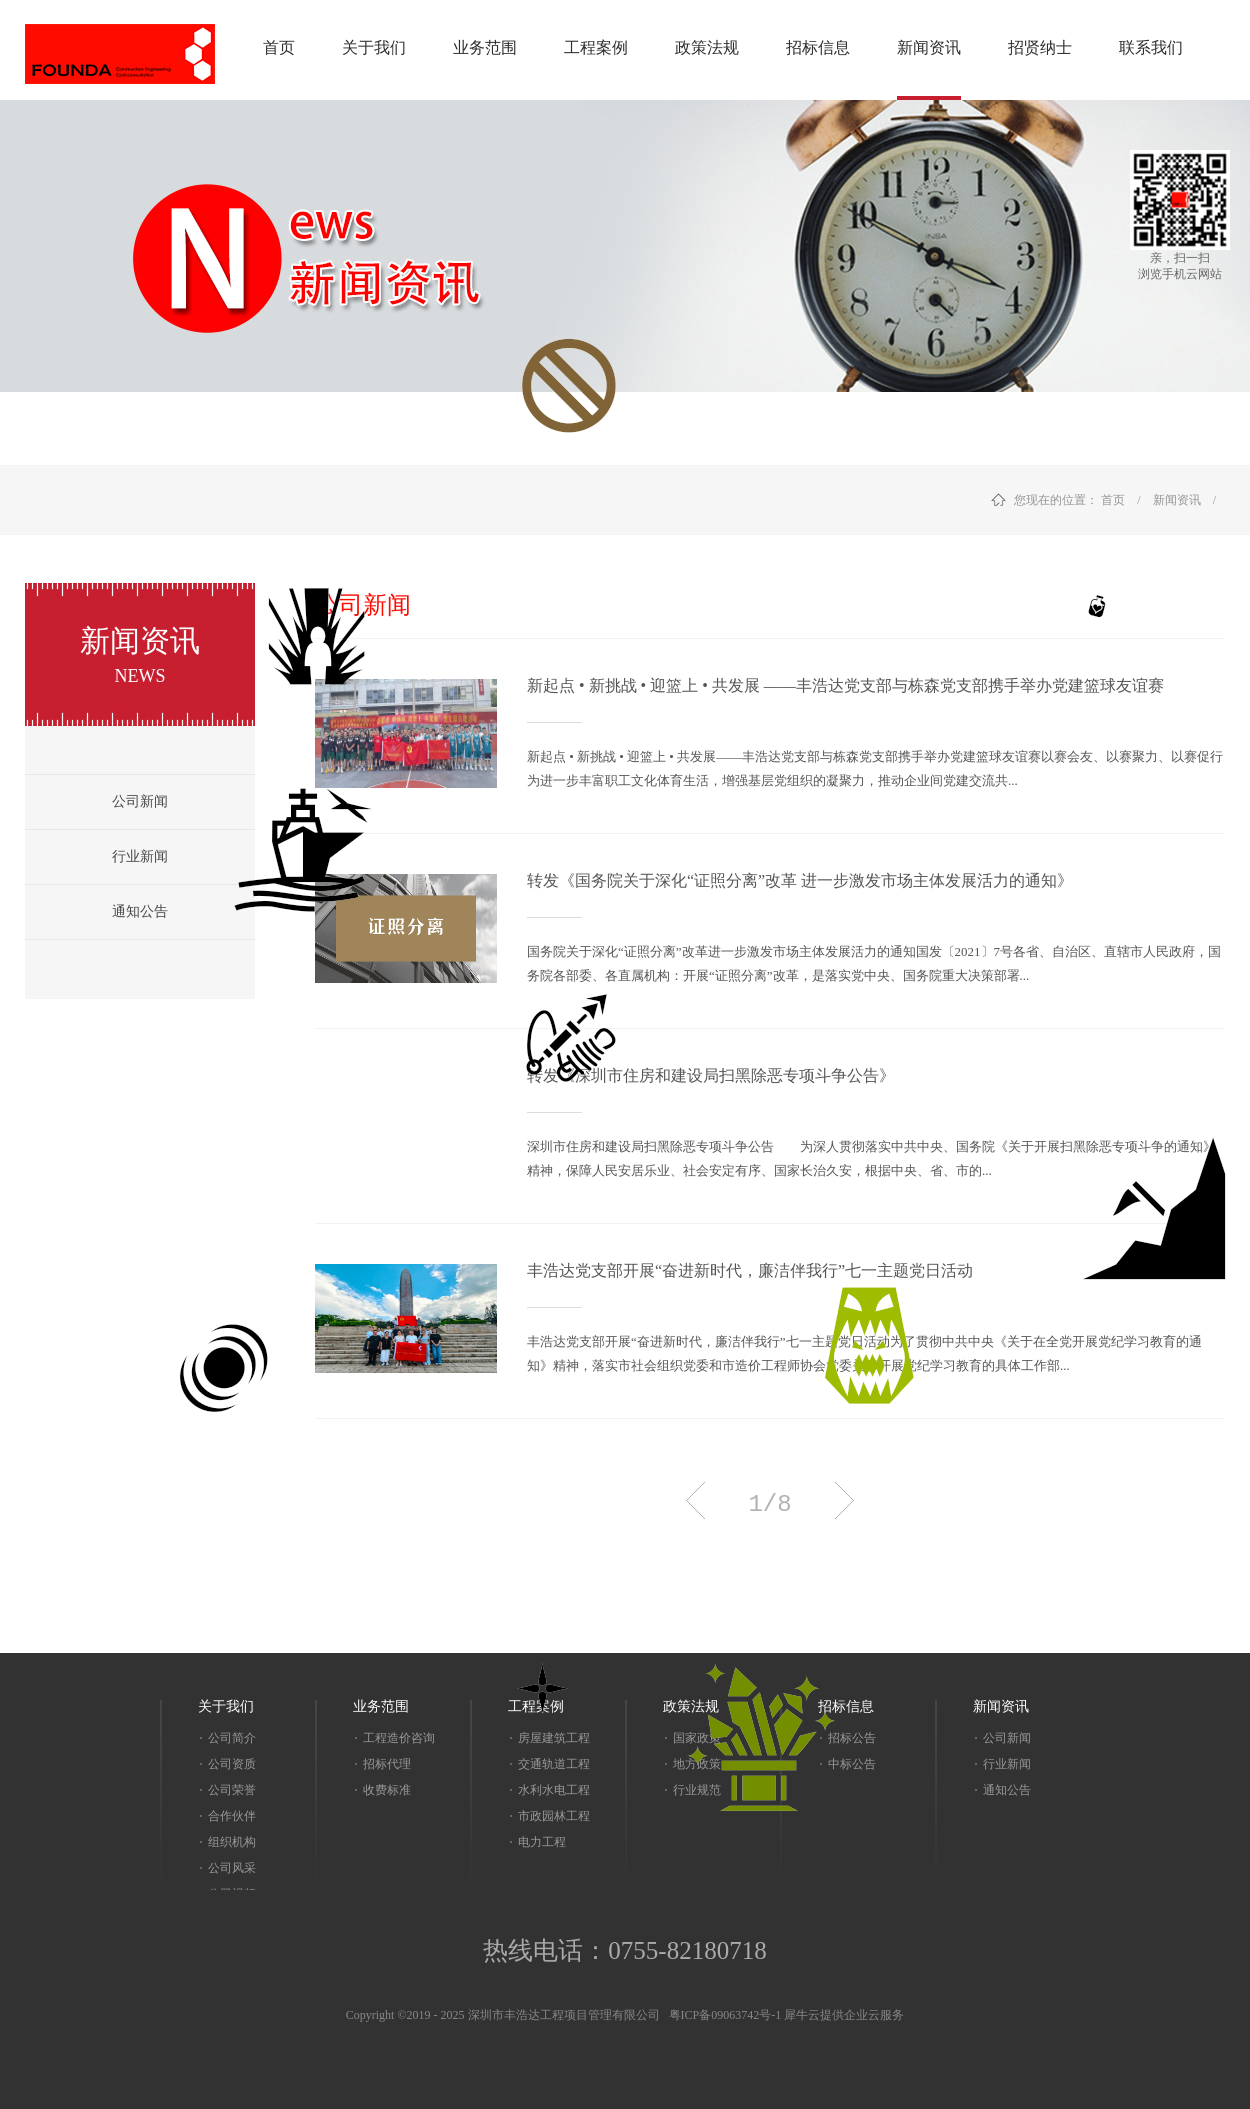  What do you see at coordinates (303, 856) in the screenshot?
I see `aircraft carrier unit in a strategy game` at bounding box center [303, 856].